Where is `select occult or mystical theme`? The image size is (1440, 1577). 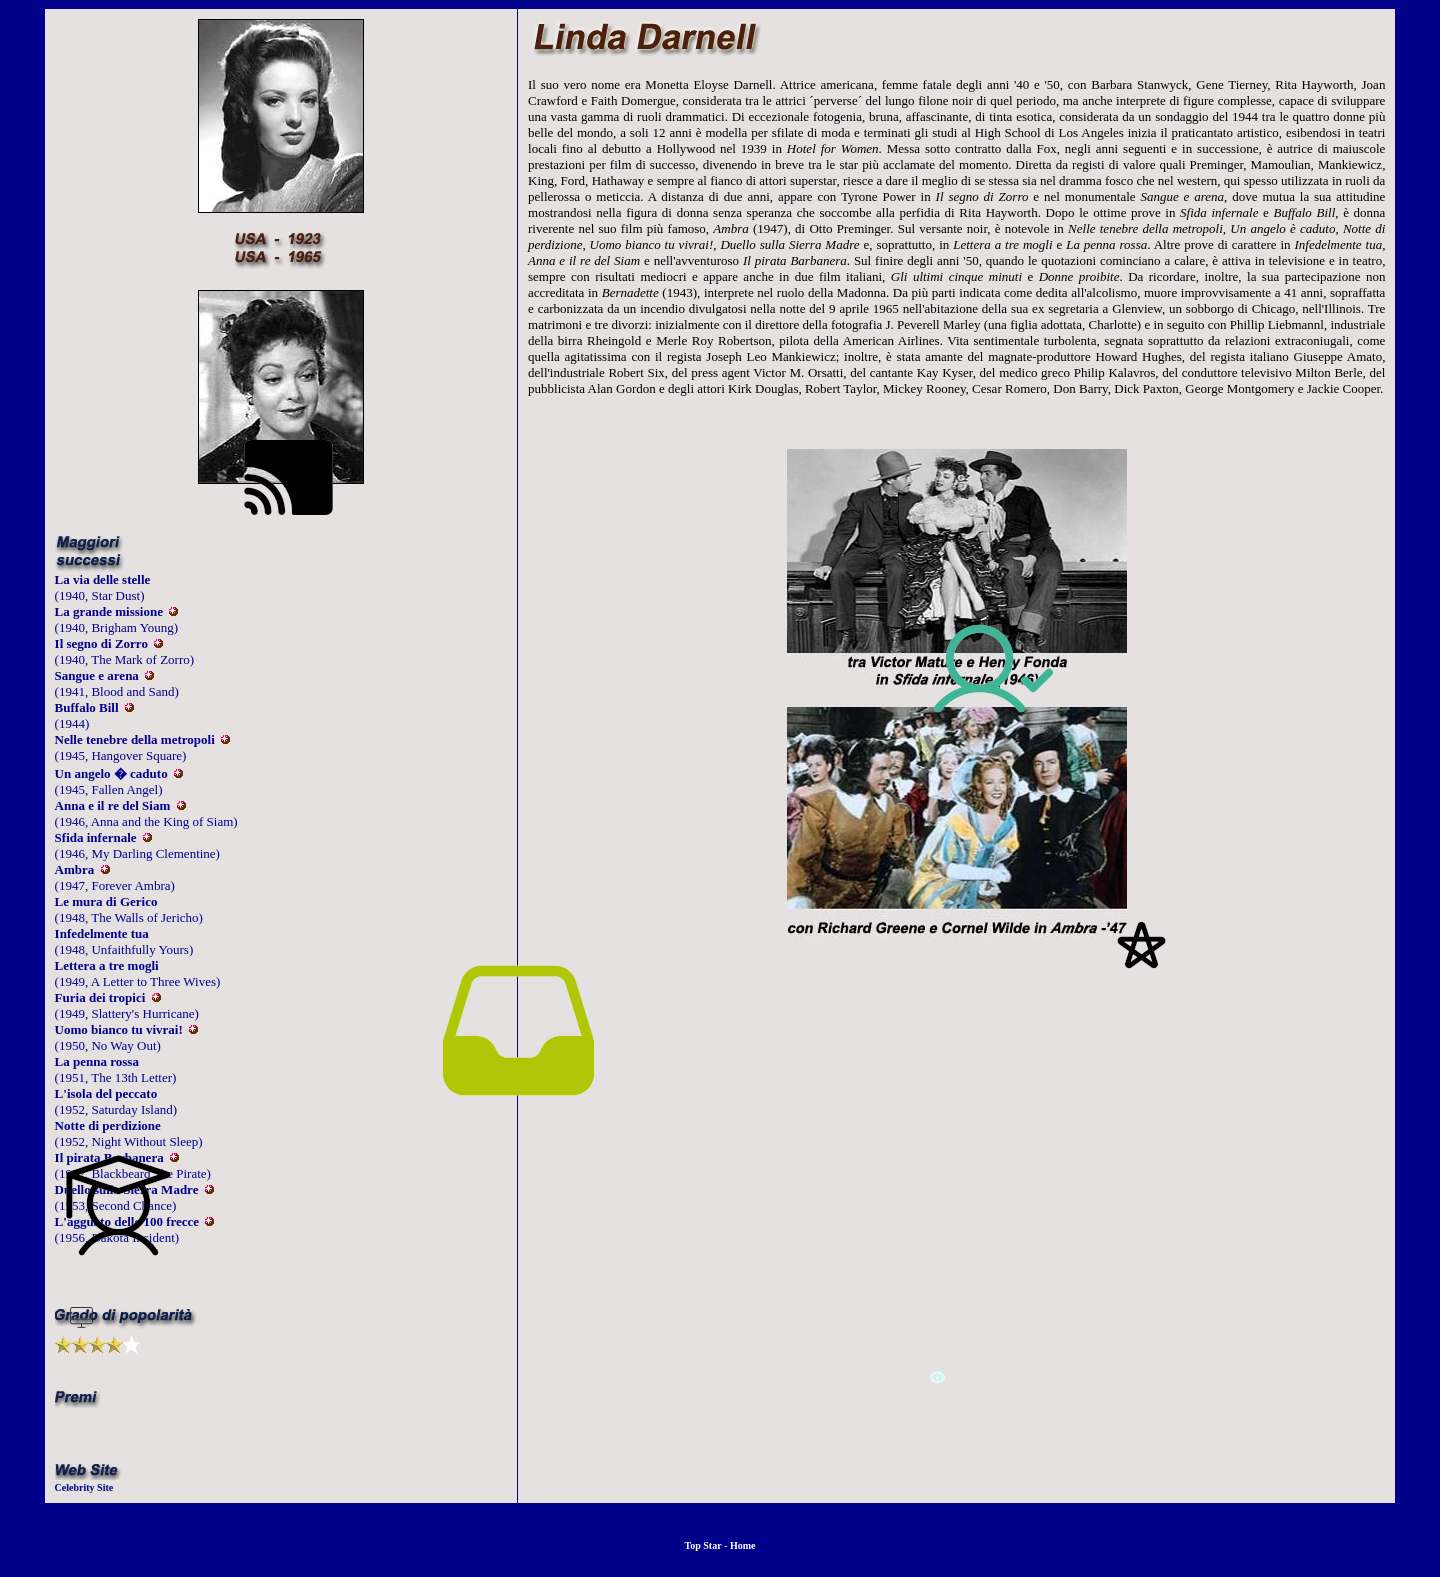 select occult or mystical theme is located at coordinates (1141, 947).